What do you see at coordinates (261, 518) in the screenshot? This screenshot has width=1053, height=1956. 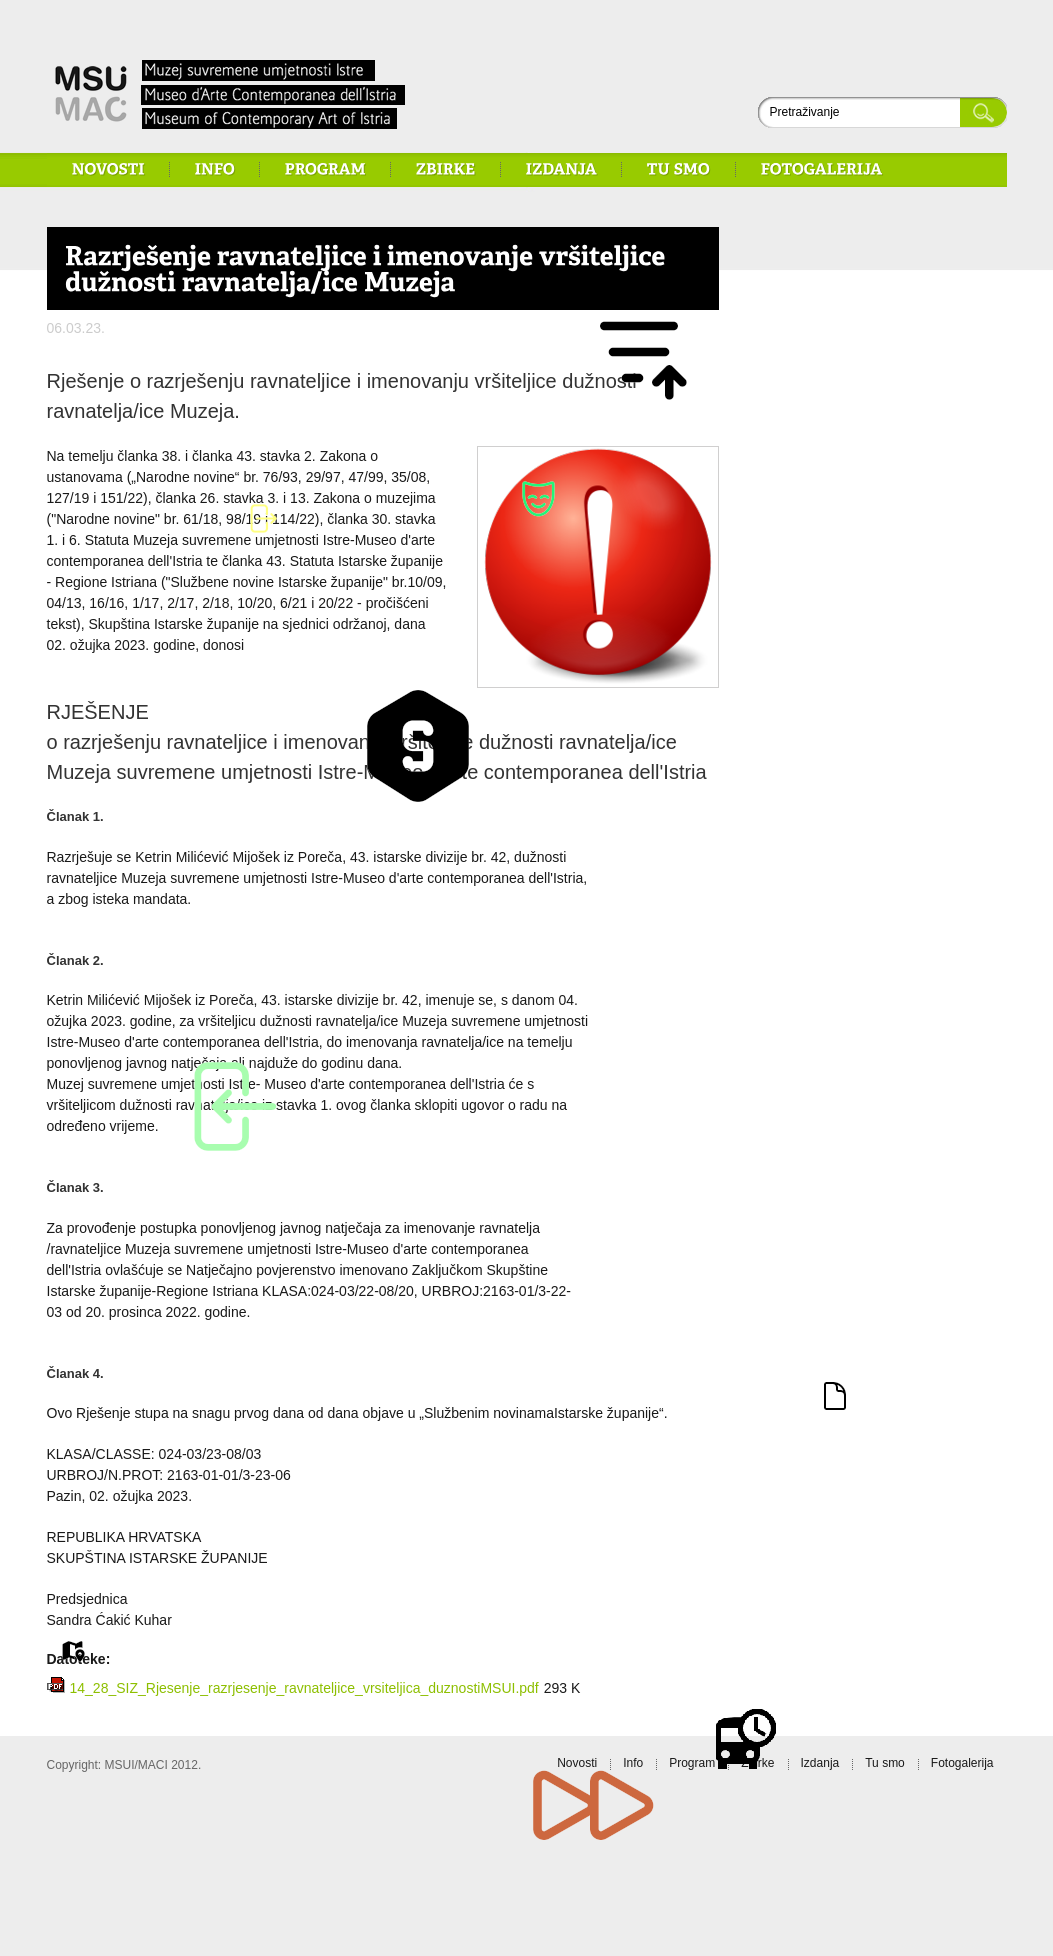 I see `log out of your account` at bounding box center [261, 518].